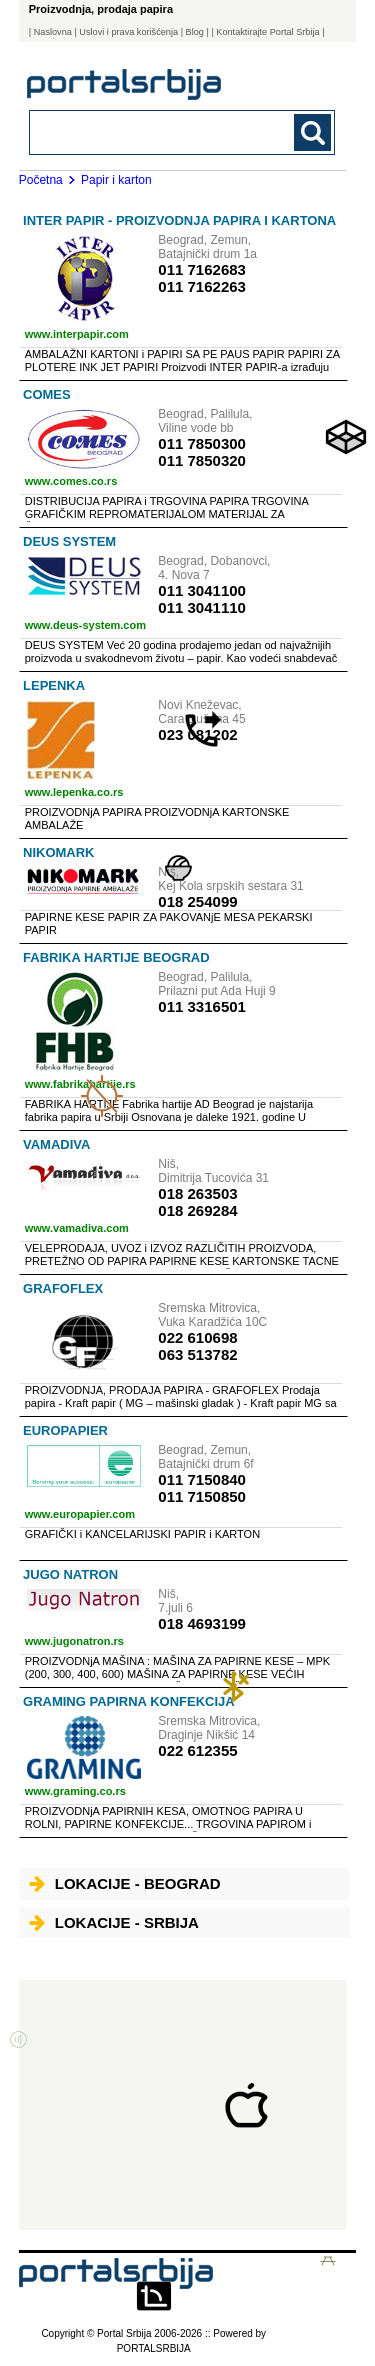 Image resolution: width=375 pixels, height=2366 pixels. Describe the element at coordinates (178, 868) in the screenshot. I see `view food or meal options` at that location.